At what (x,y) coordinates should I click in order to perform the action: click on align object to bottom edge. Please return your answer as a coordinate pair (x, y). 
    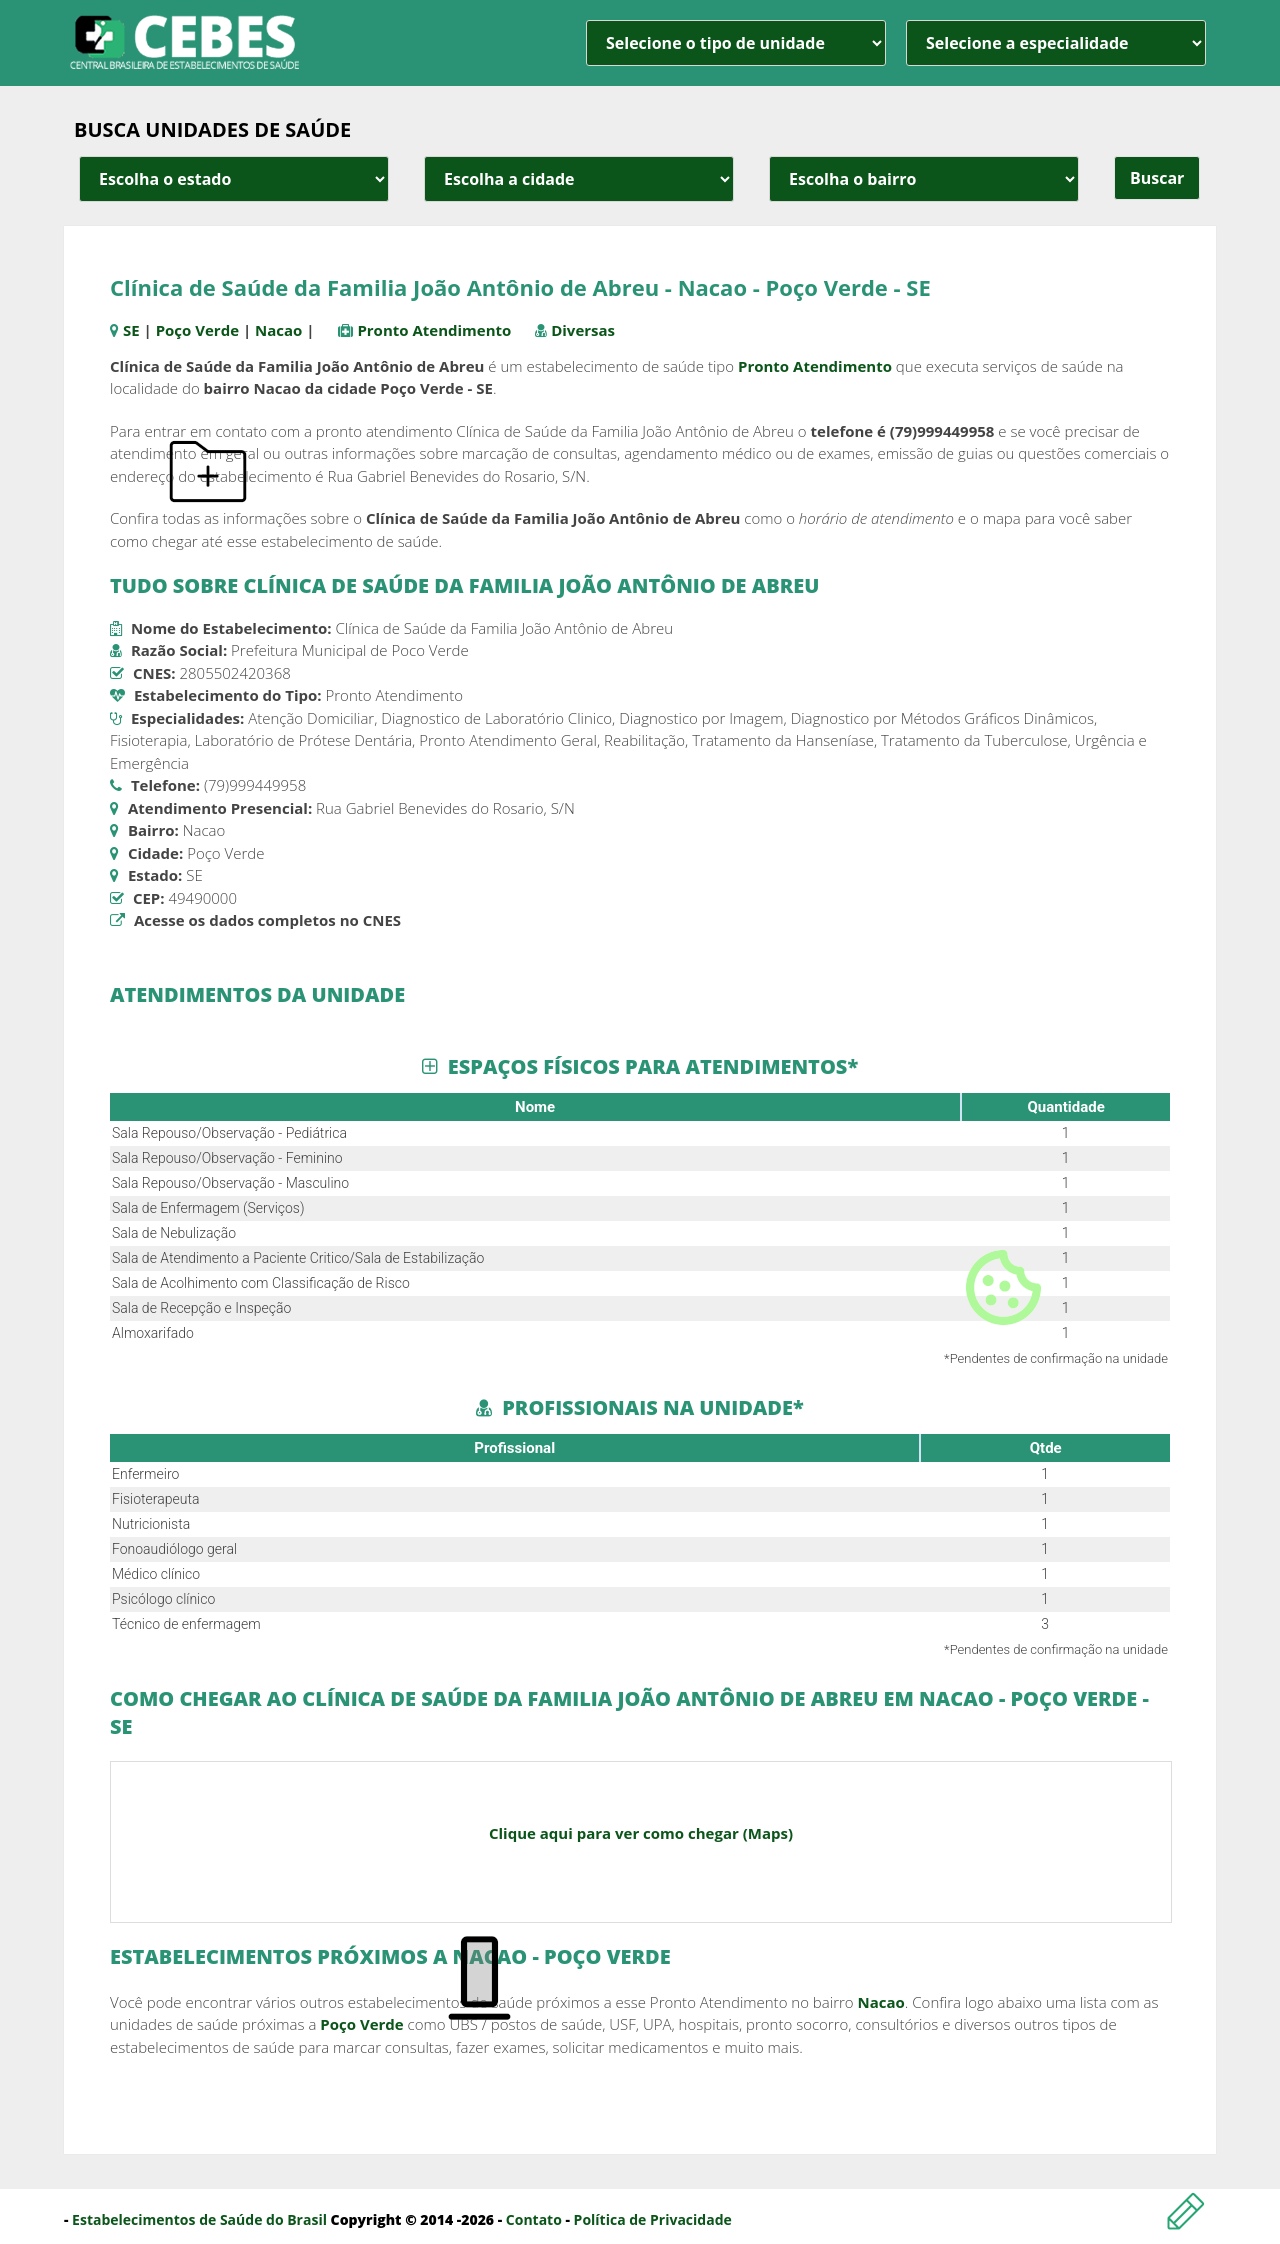
    Looking at the image, I should click on (479, 1976).